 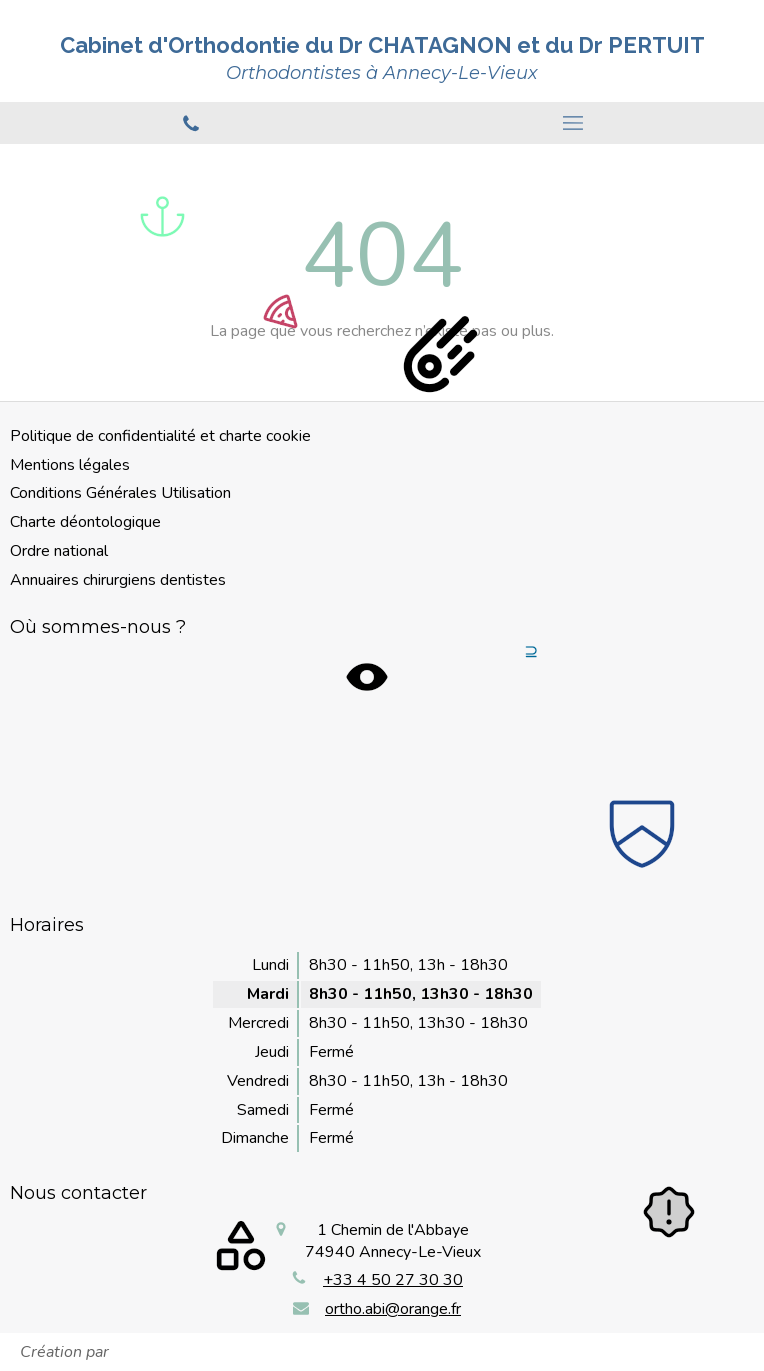 What do you see at coordinates (440, 355) in the screenshot?
I see `indicates a trending or viral item` at bounding box center [440, 355].